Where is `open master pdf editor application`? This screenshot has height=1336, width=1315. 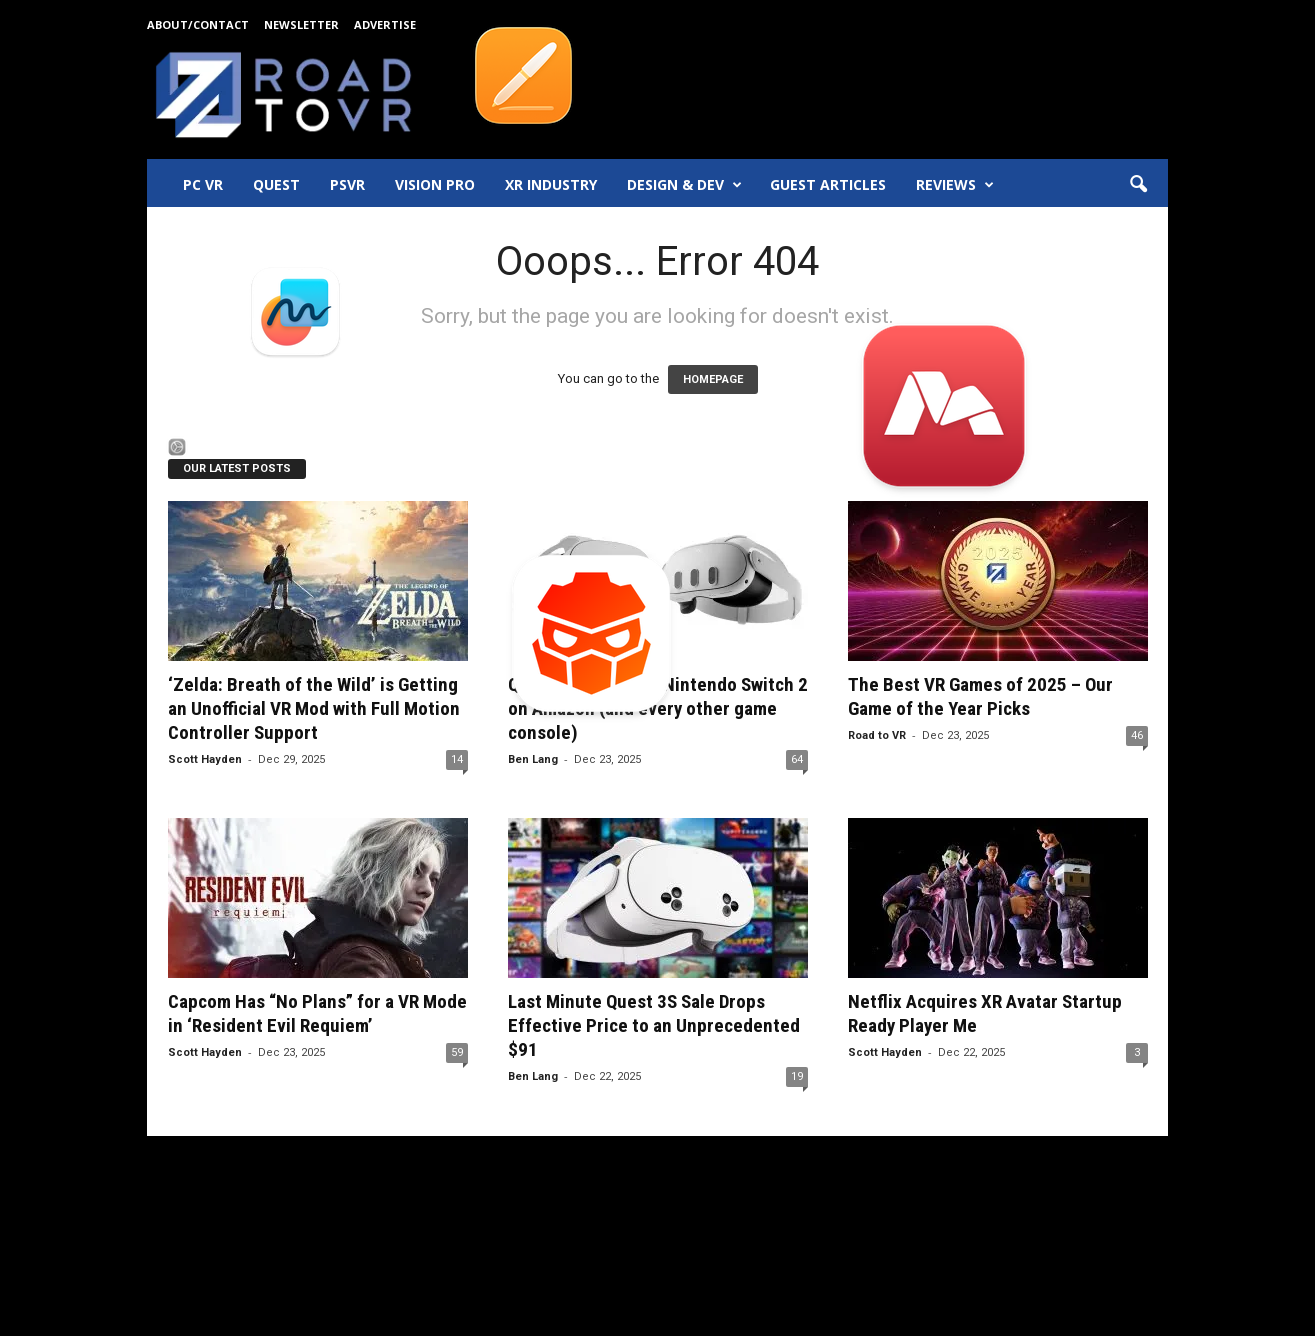 open master pdf editor application is located at coordinates (944, 406).